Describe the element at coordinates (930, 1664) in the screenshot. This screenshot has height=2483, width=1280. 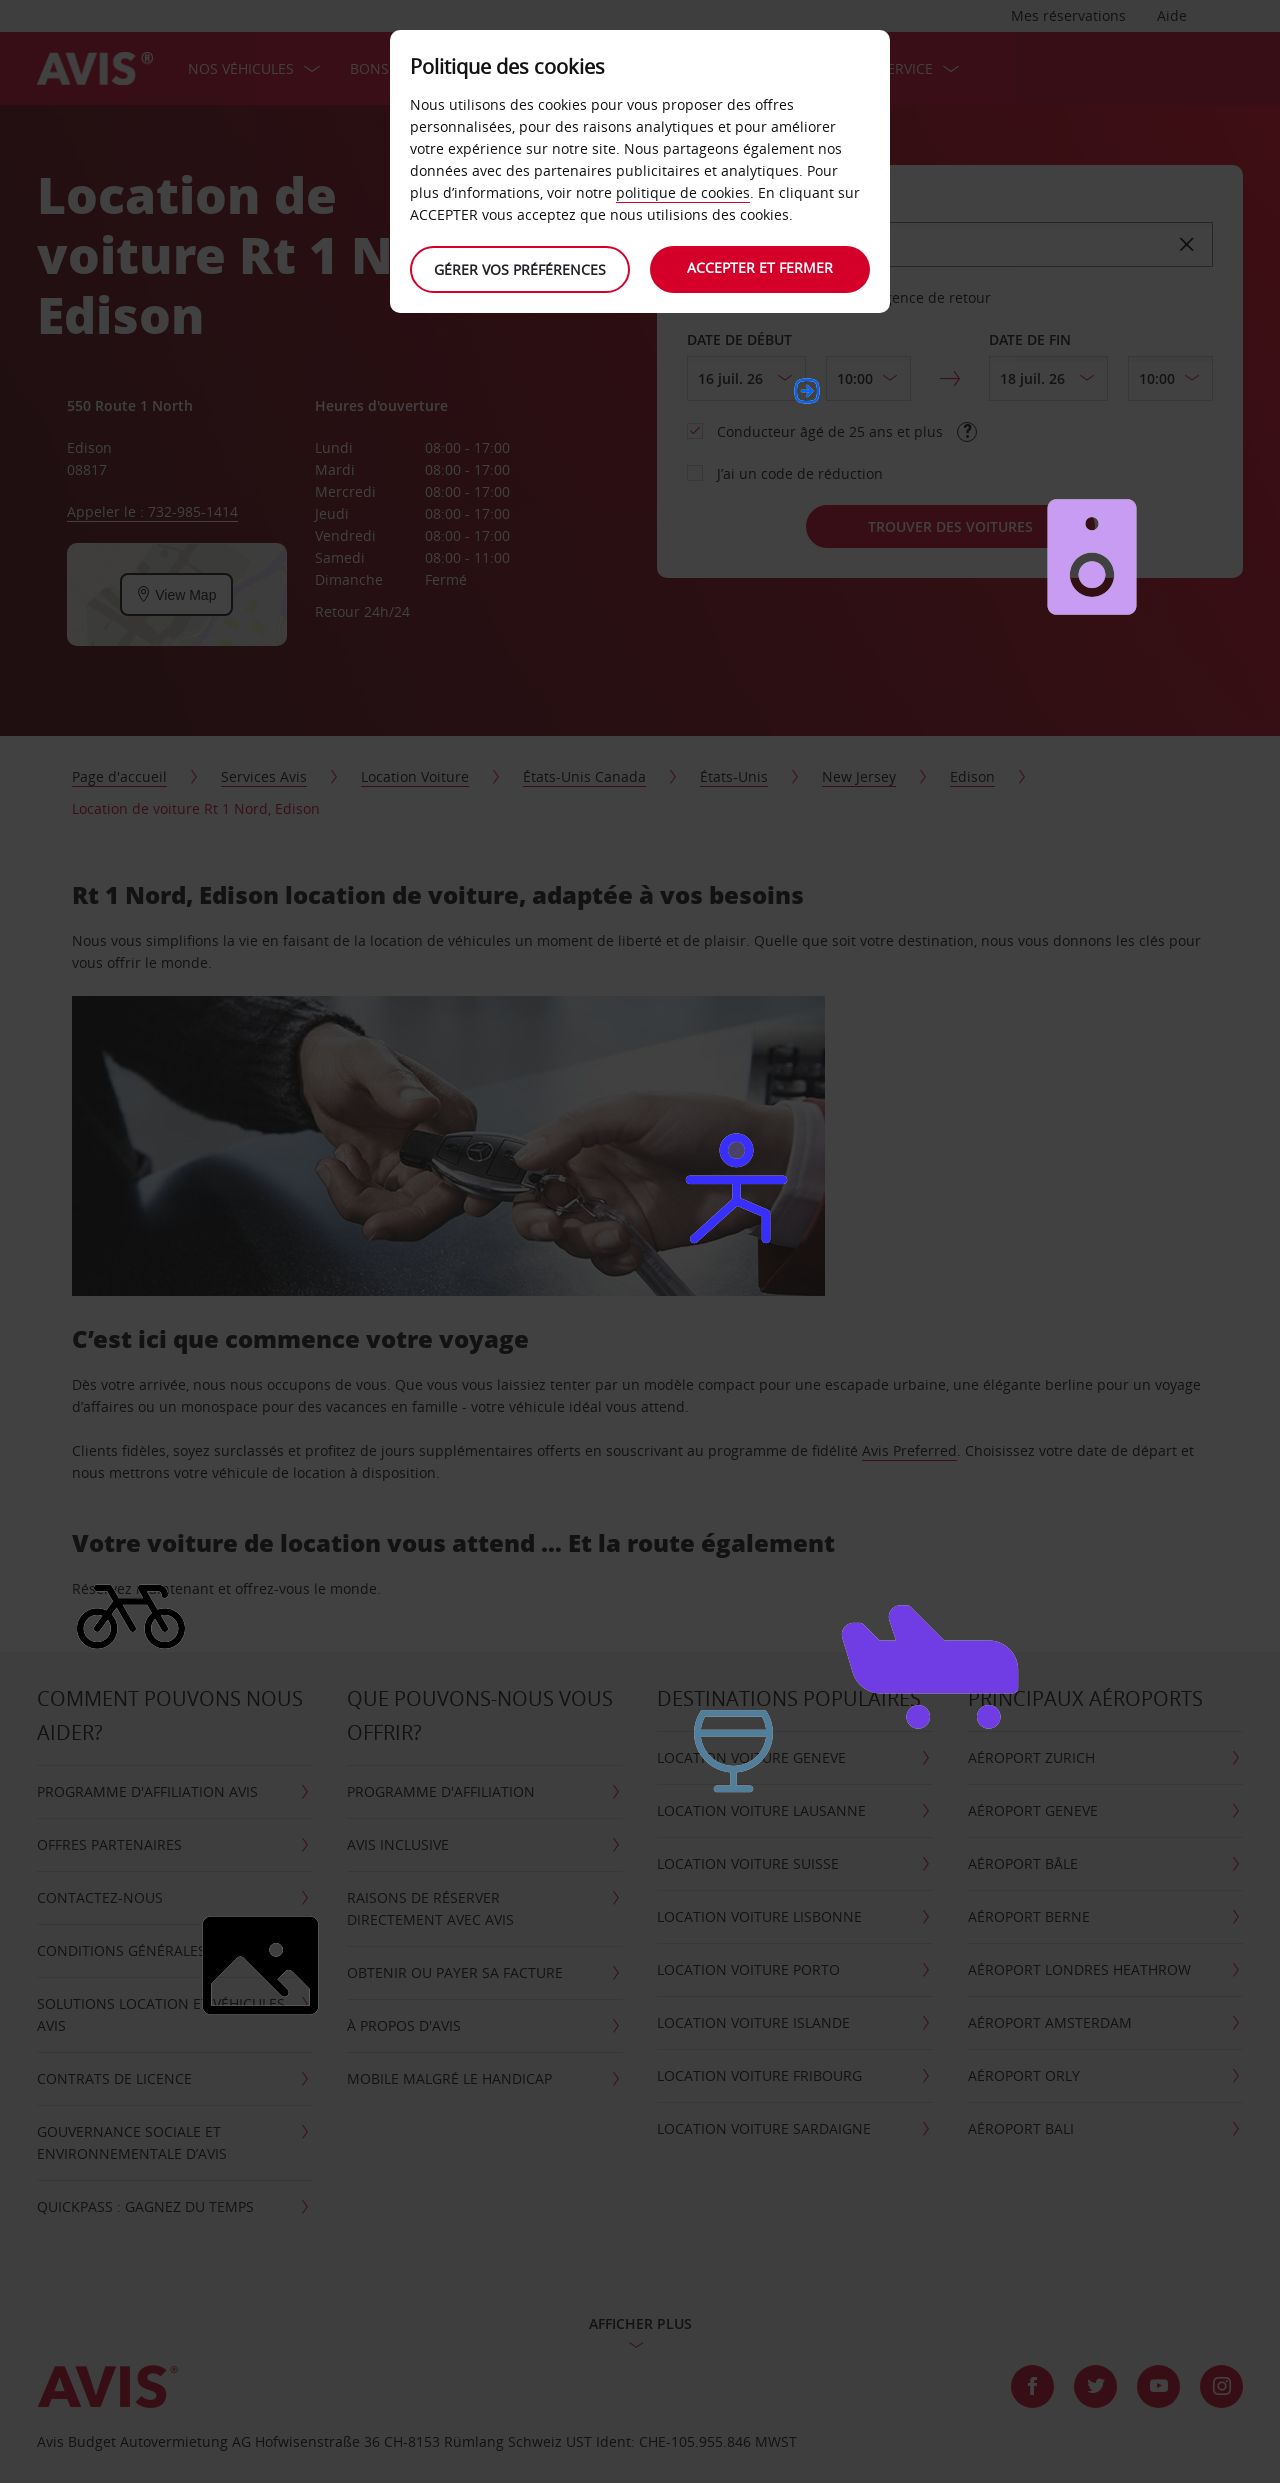
I see `flight is taxiing or preparing for departure` at that location.